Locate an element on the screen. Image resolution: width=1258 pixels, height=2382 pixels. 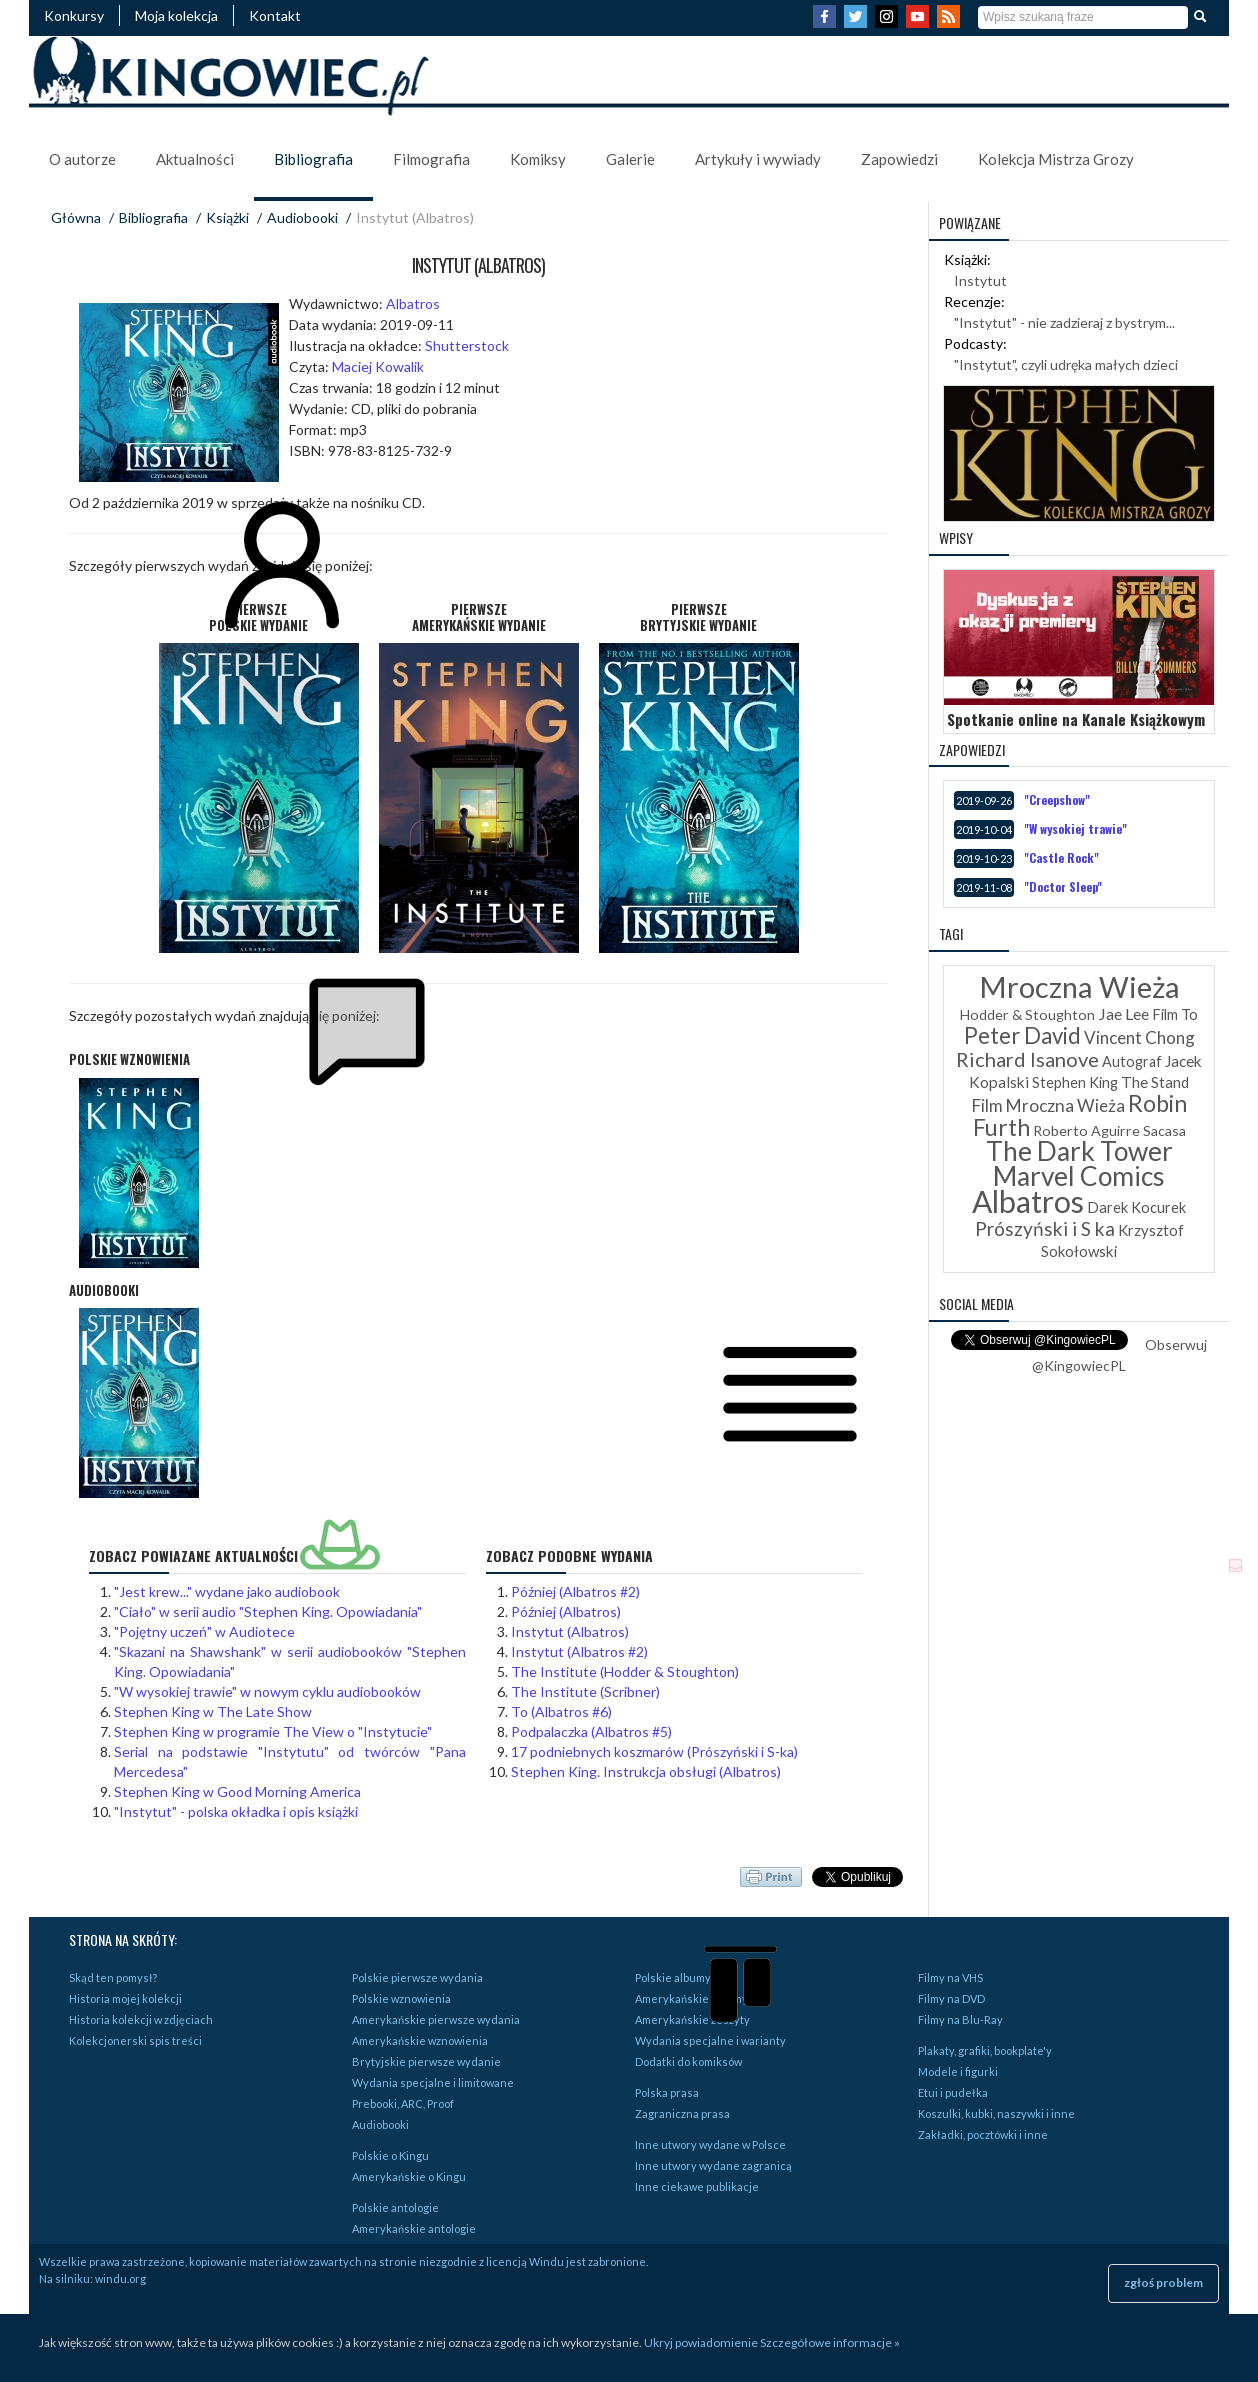
justify text alignment is located at coordinates (790, 1397).